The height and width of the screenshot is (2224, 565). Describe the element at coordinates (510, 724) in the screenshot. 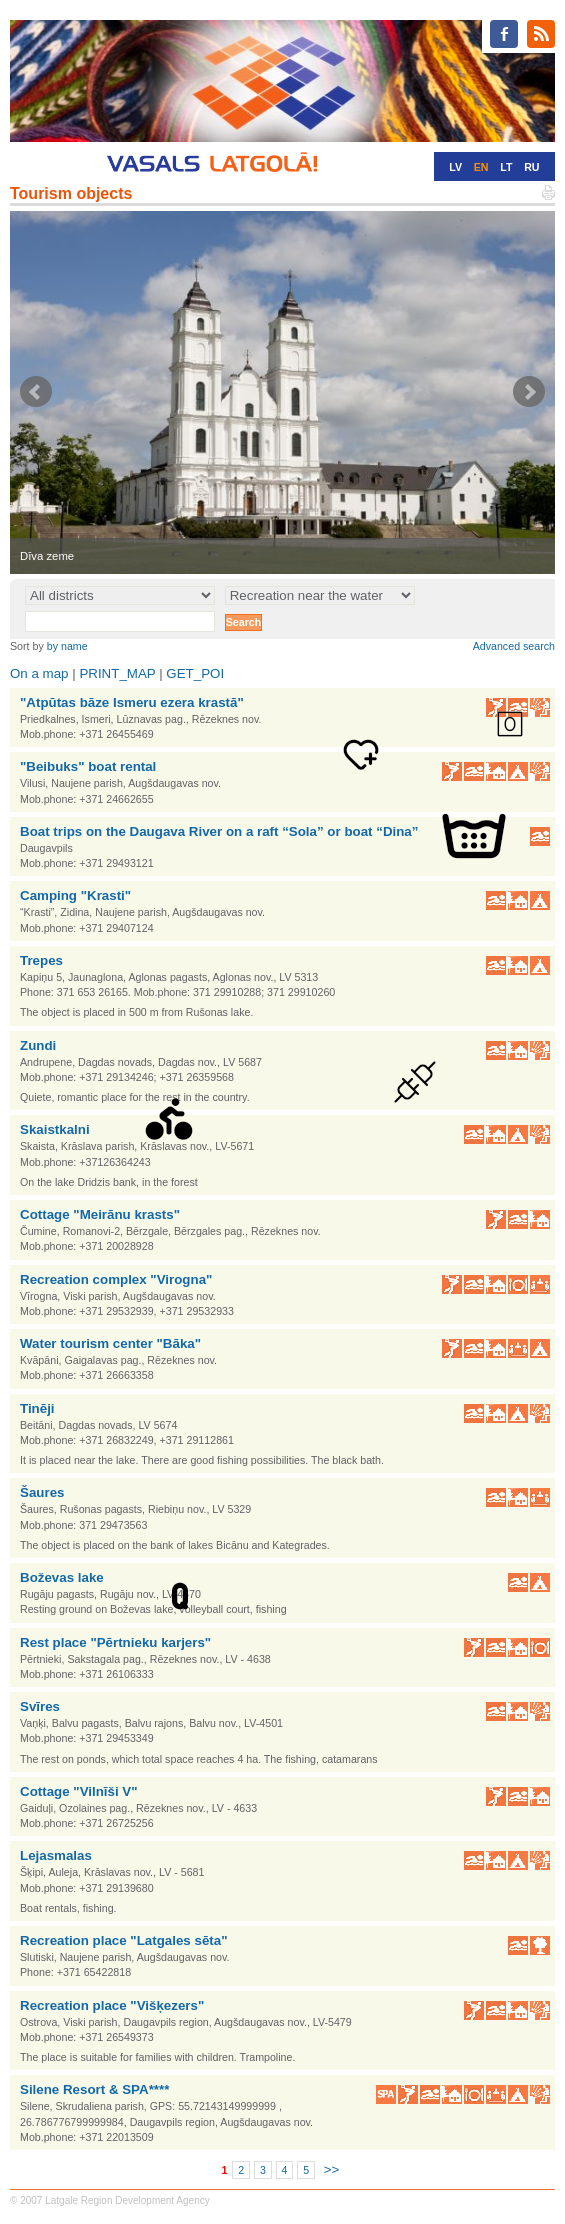

I see `indicates zero or no items` at that location.